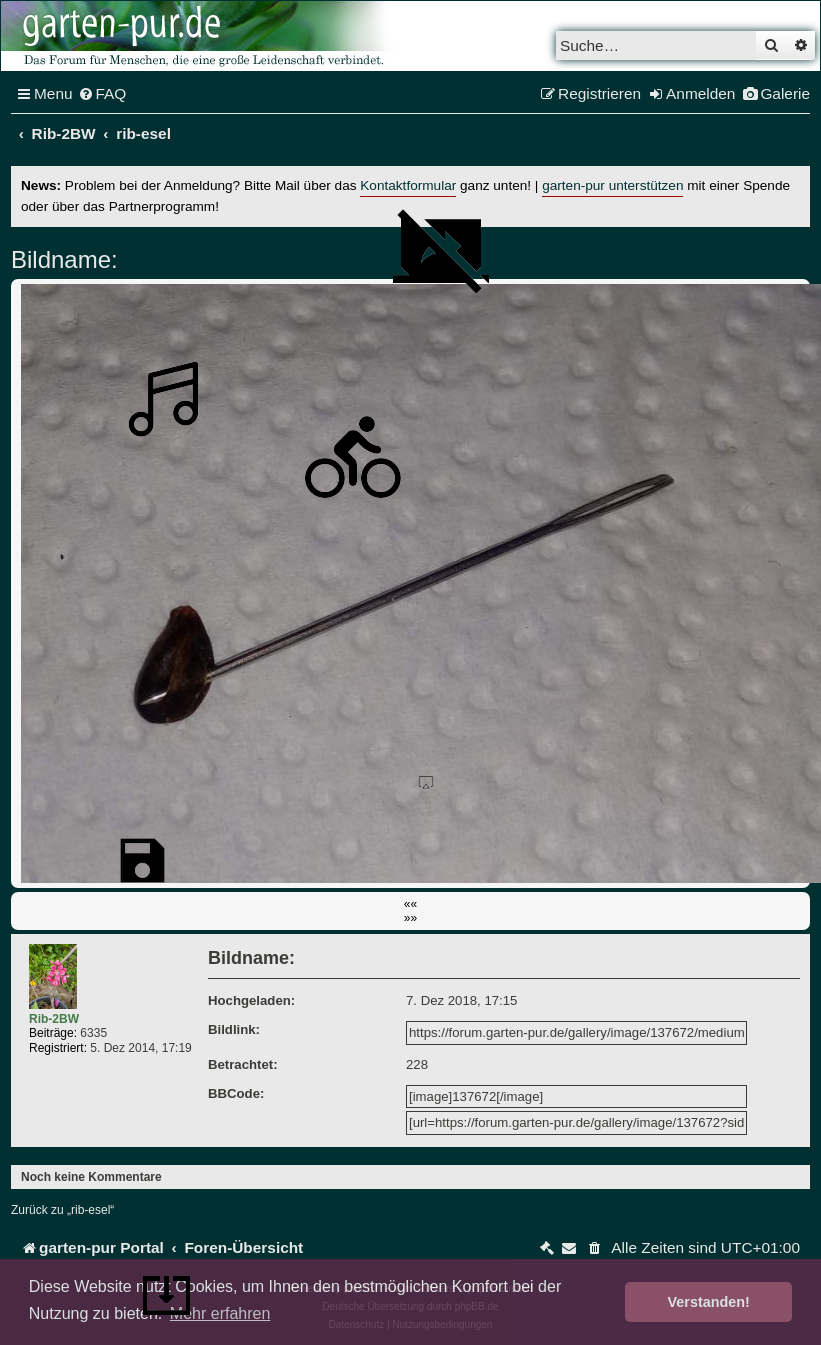  Describe the element at coordinates (142, 860) in the screenshot. I see `save current file or document` at that location.